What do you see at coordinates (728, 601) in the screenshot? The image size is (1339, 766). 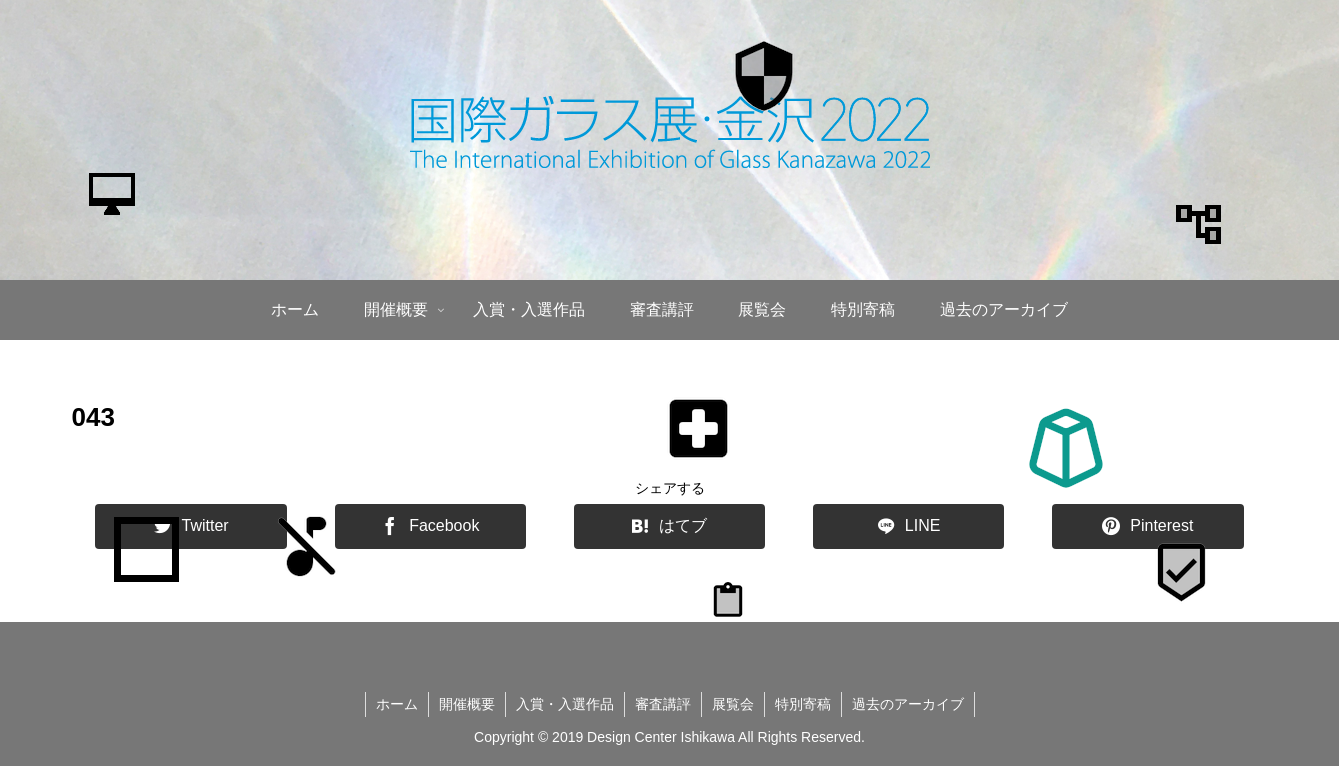 I see `paste content from clipboard` at bounding box center [728, 601].